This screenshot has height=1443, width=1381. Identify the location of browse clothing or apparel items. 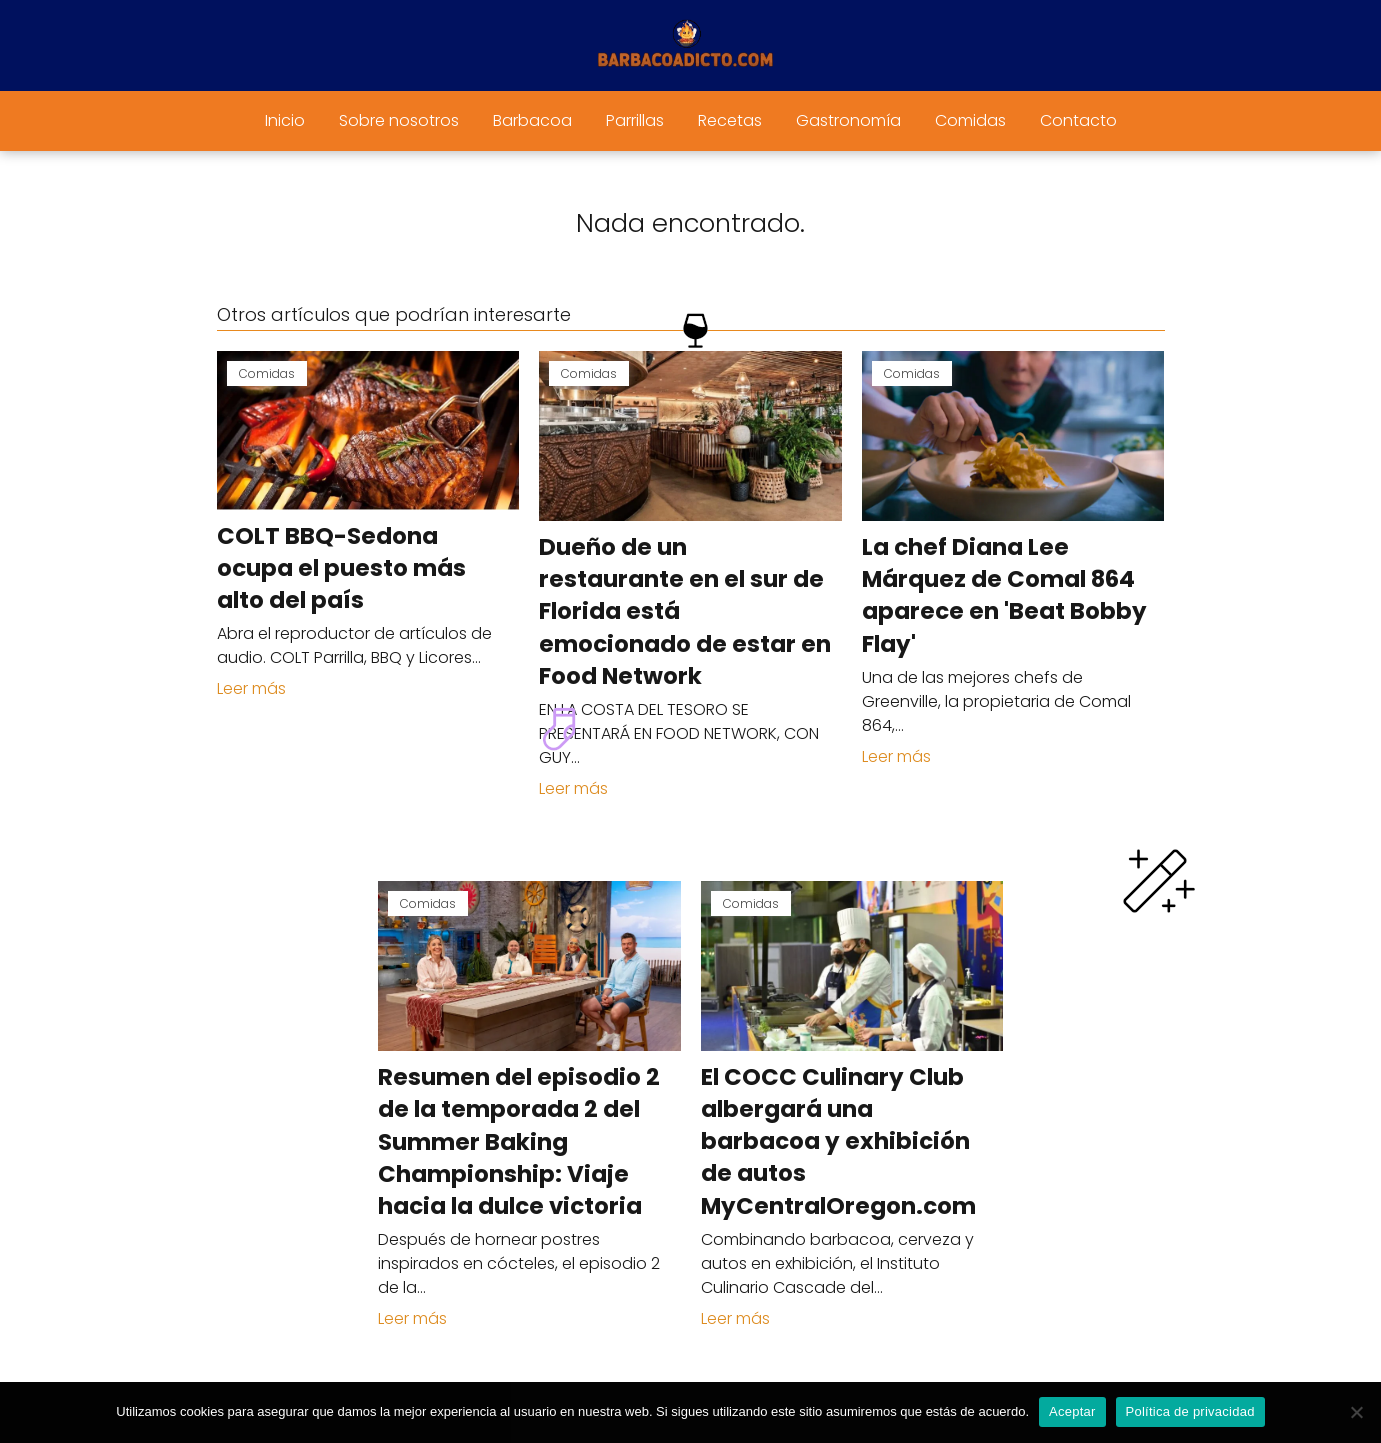
(560, 728).